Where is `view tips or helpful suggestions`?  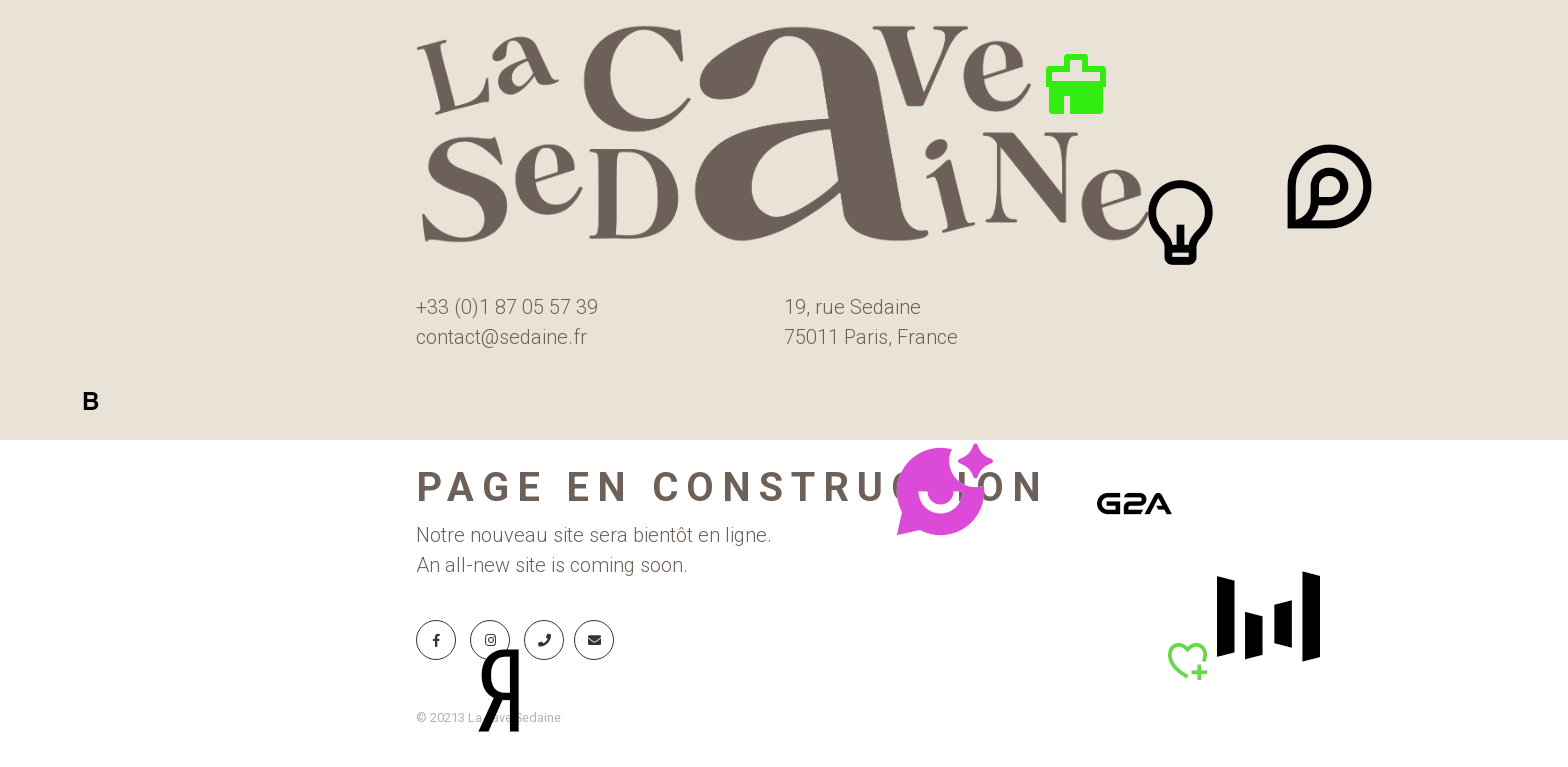
view tips or helpful suggestions is located at coordinates (1180, 220).